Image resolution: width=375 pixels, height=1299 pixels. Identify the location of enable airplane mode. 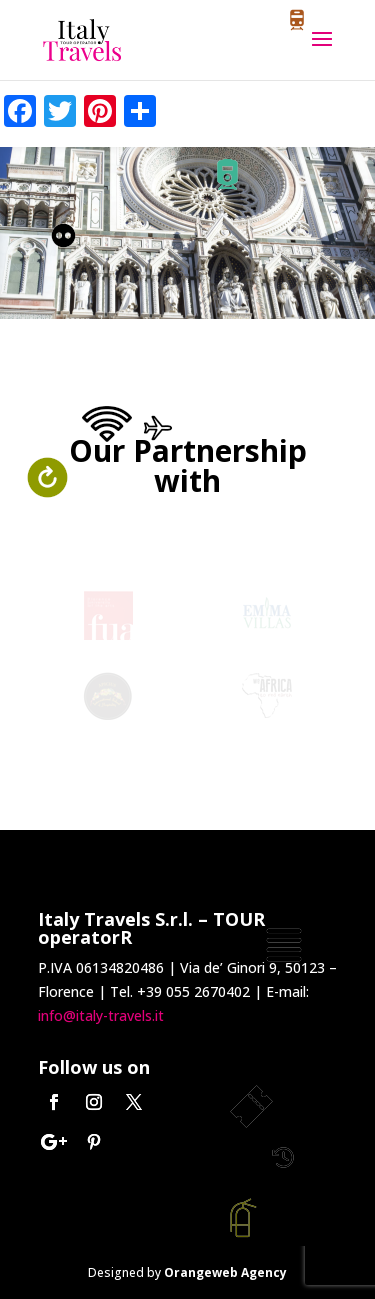
(158, 428).